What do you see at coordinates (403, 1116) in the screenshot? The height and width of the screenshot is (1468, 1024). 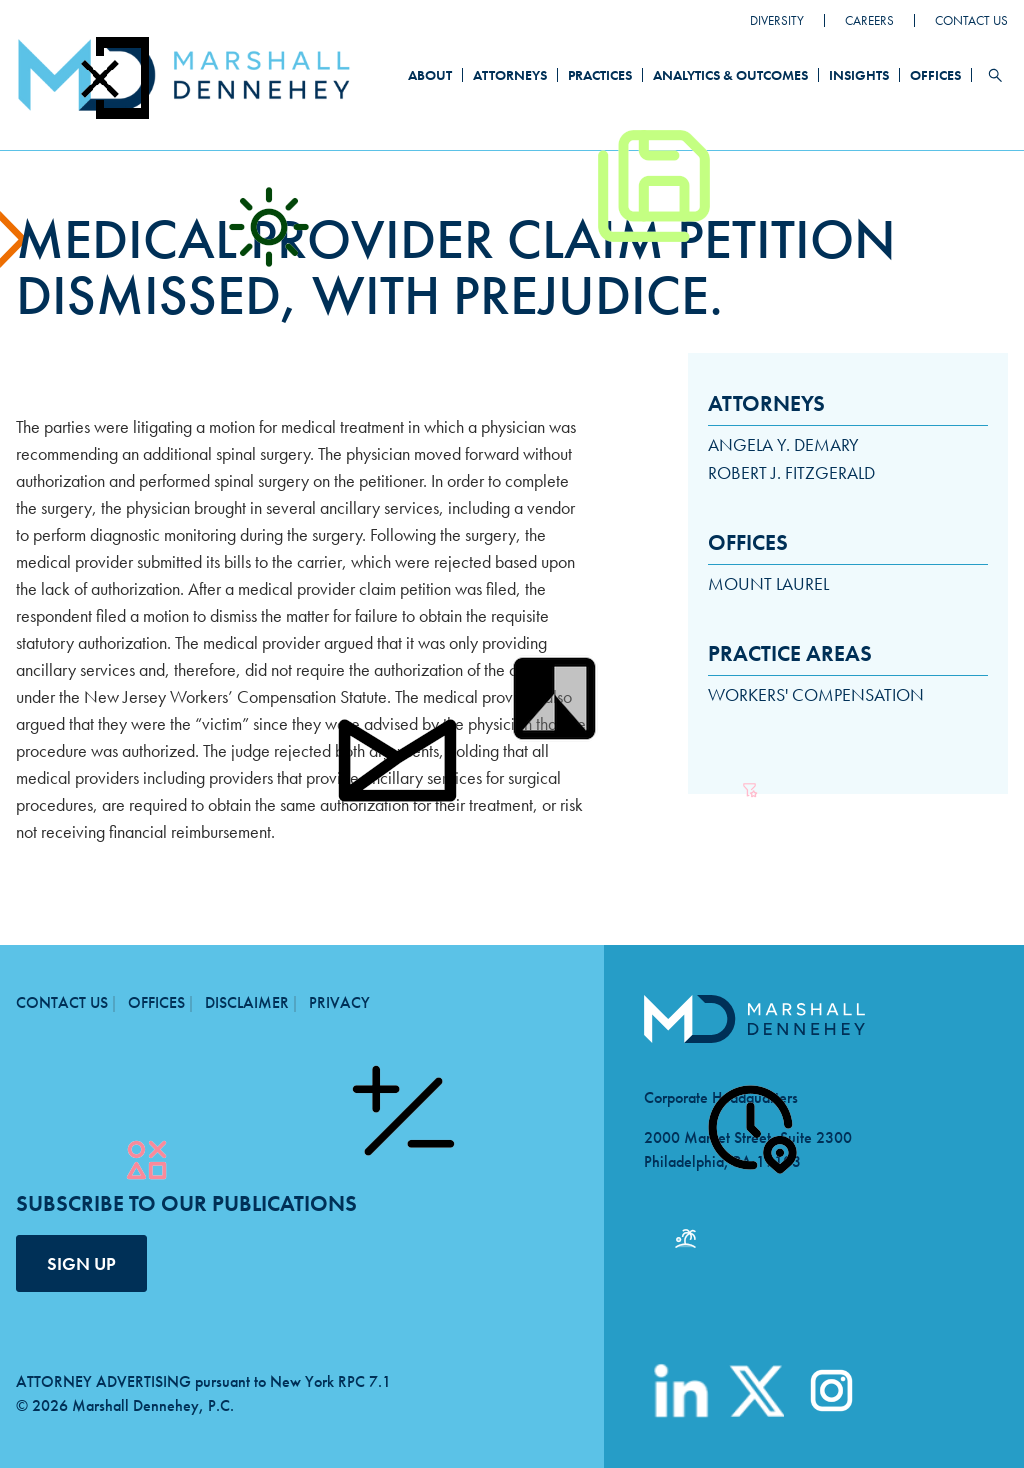 I see `toggle between adding or subtracting values` at bounding box center [403, 1116].